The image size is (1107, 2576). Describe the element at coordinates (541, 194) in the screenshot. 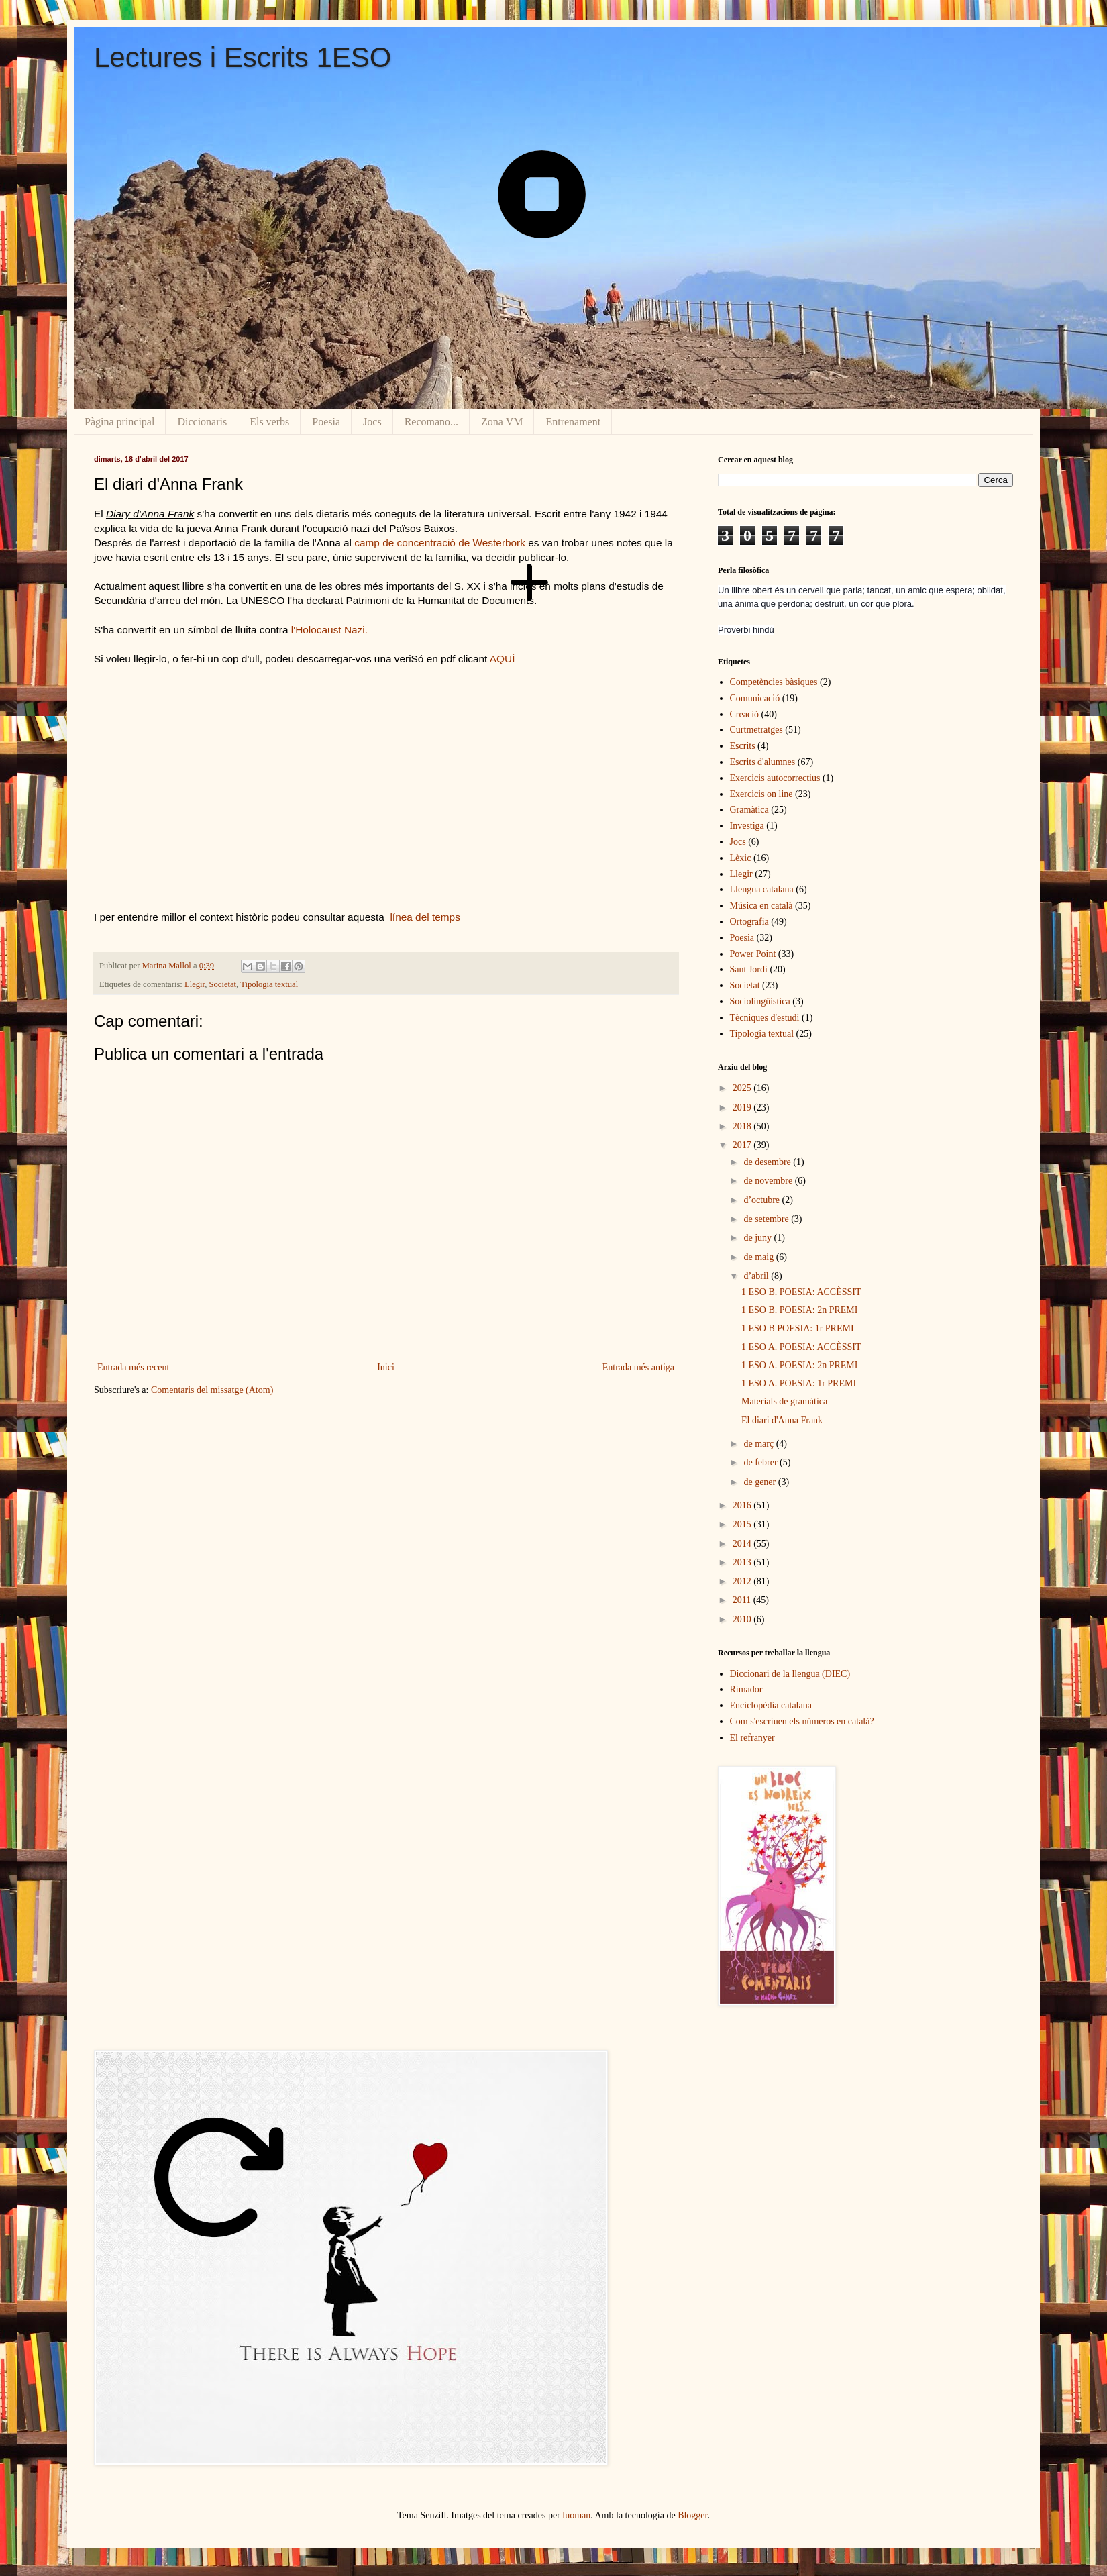

I see `stop media playback` at that location.